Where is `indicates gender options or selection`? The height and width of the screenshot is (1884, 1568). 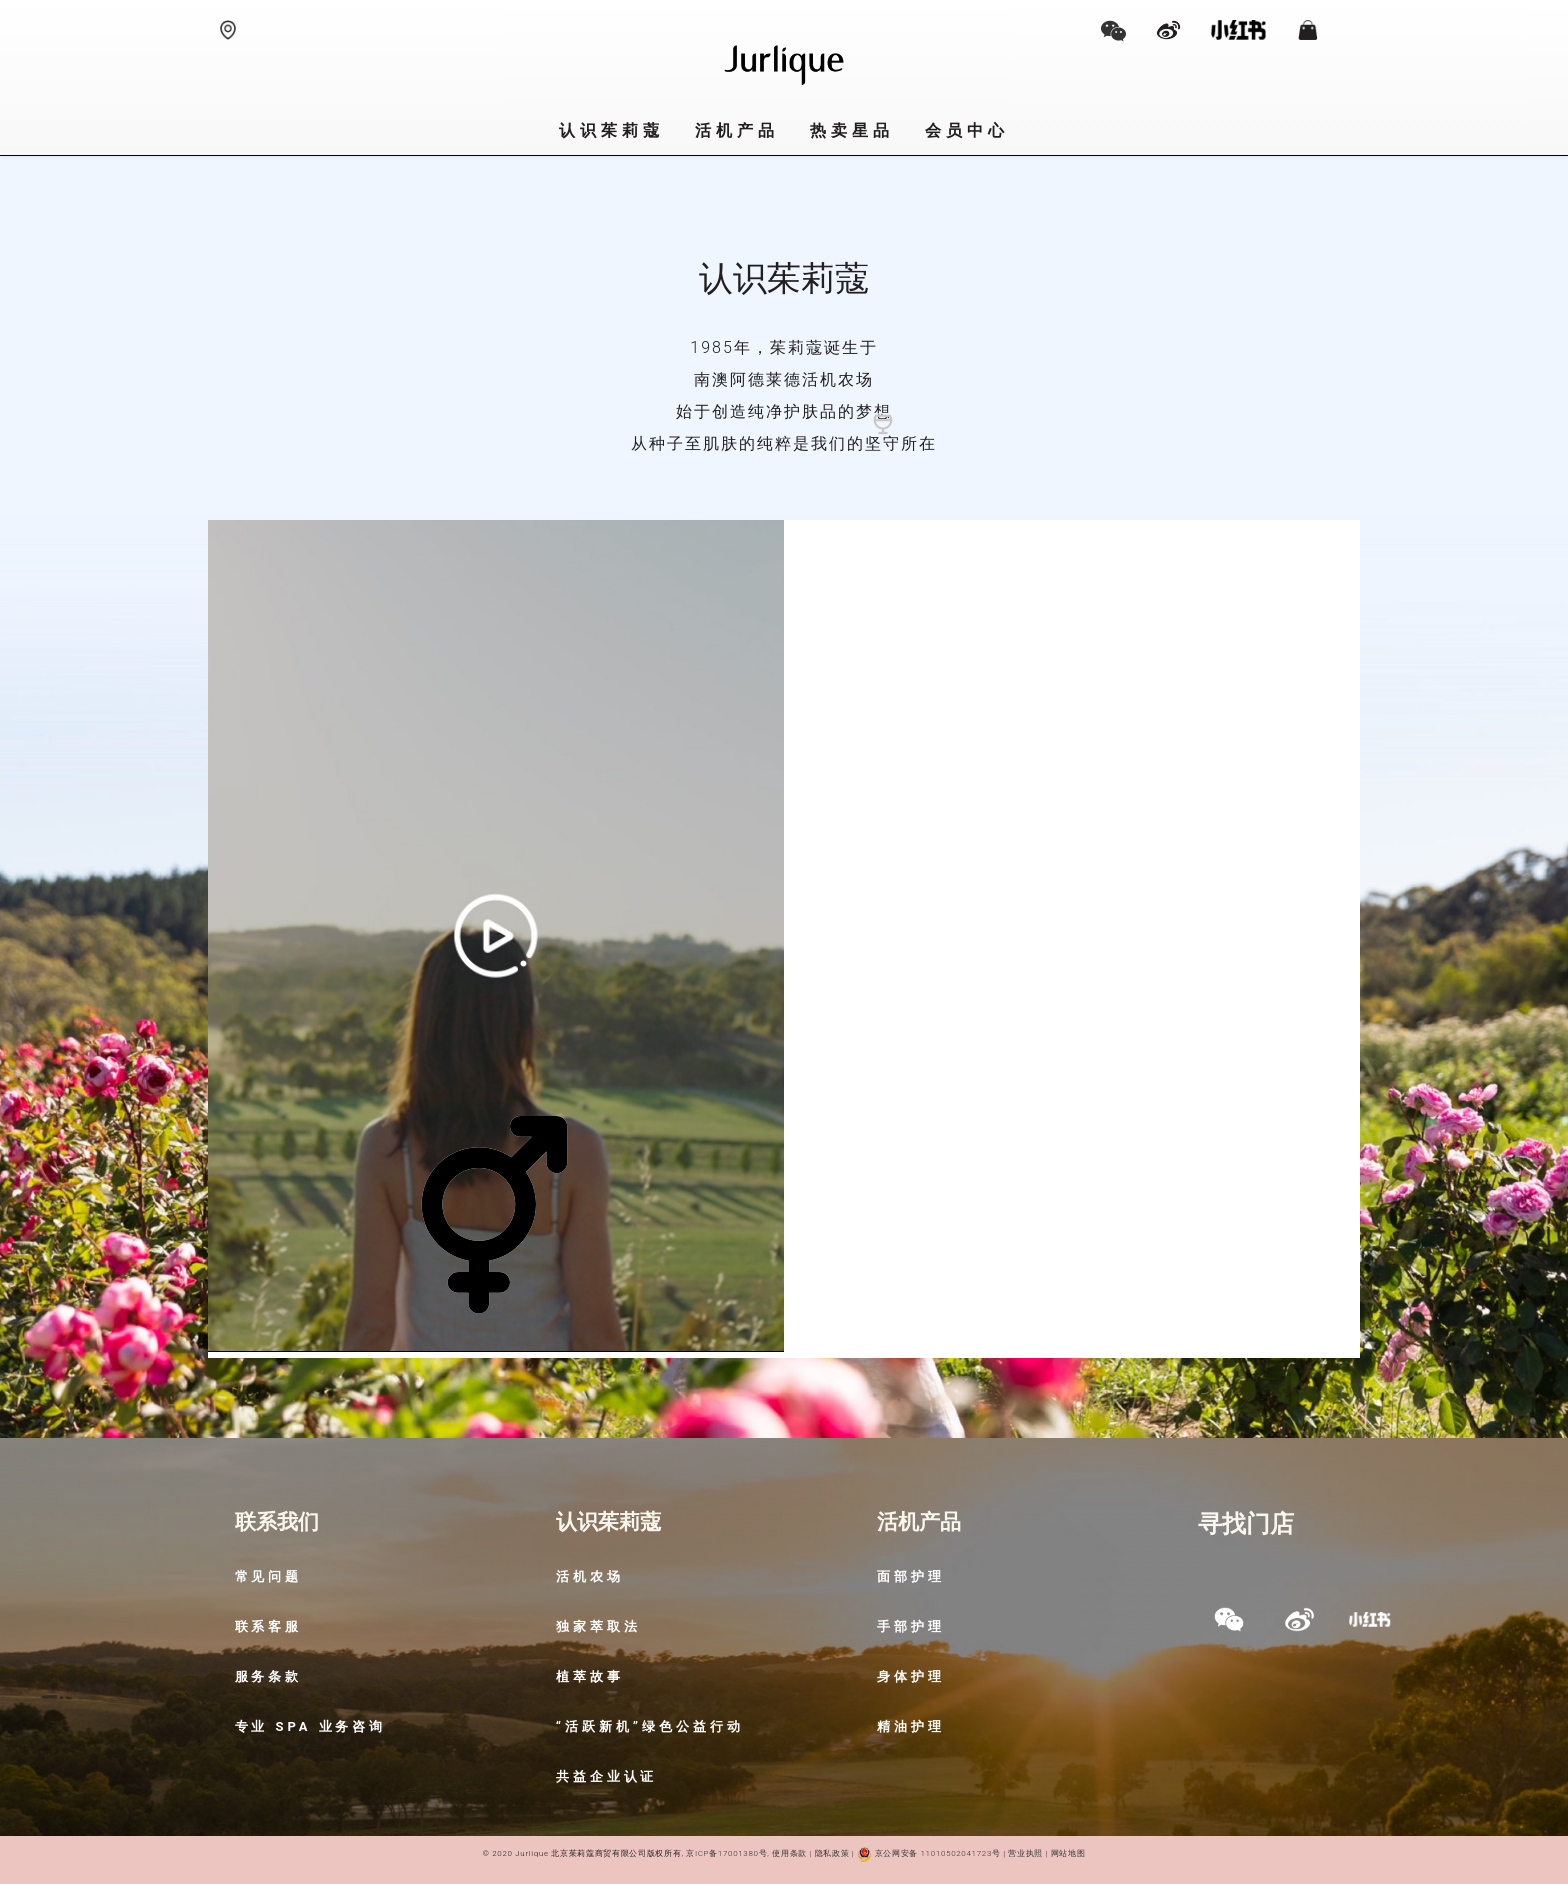
indicates gender options or selection is located at coordinates (484, 1220).